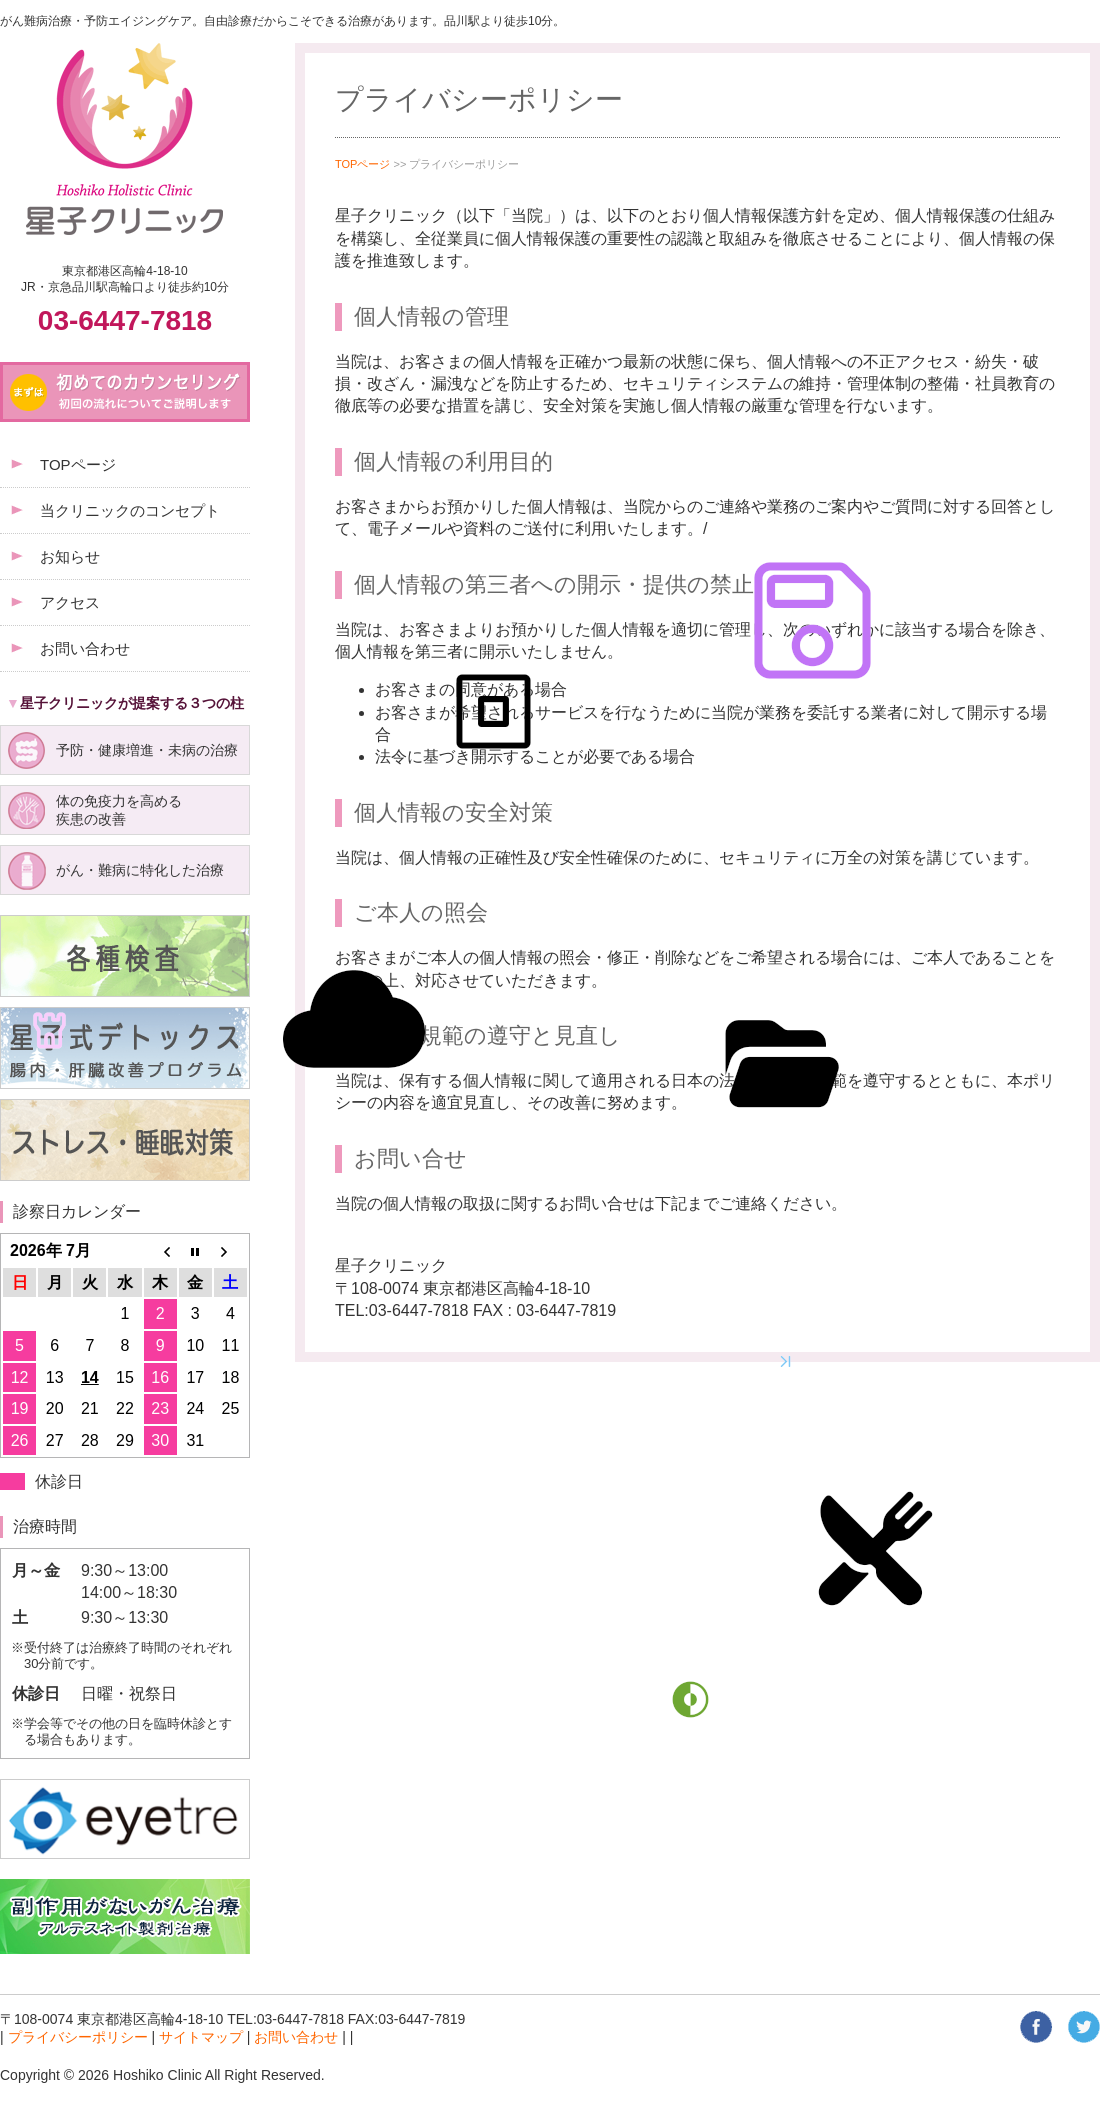 This screenshot has height=2114, width=1100. I want to click on square payment or point-of-sale app, so click(493, 711).